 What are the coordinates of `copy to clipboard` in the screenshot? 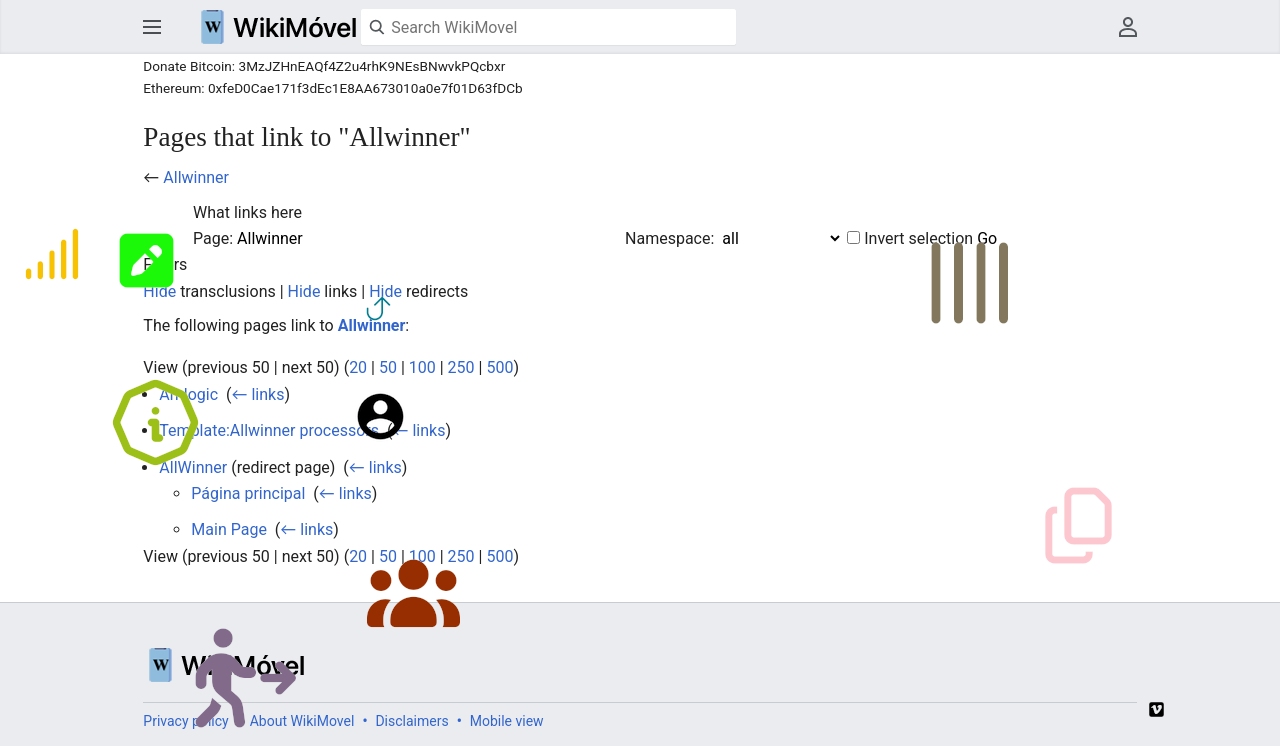 It's located at (1078, 525).